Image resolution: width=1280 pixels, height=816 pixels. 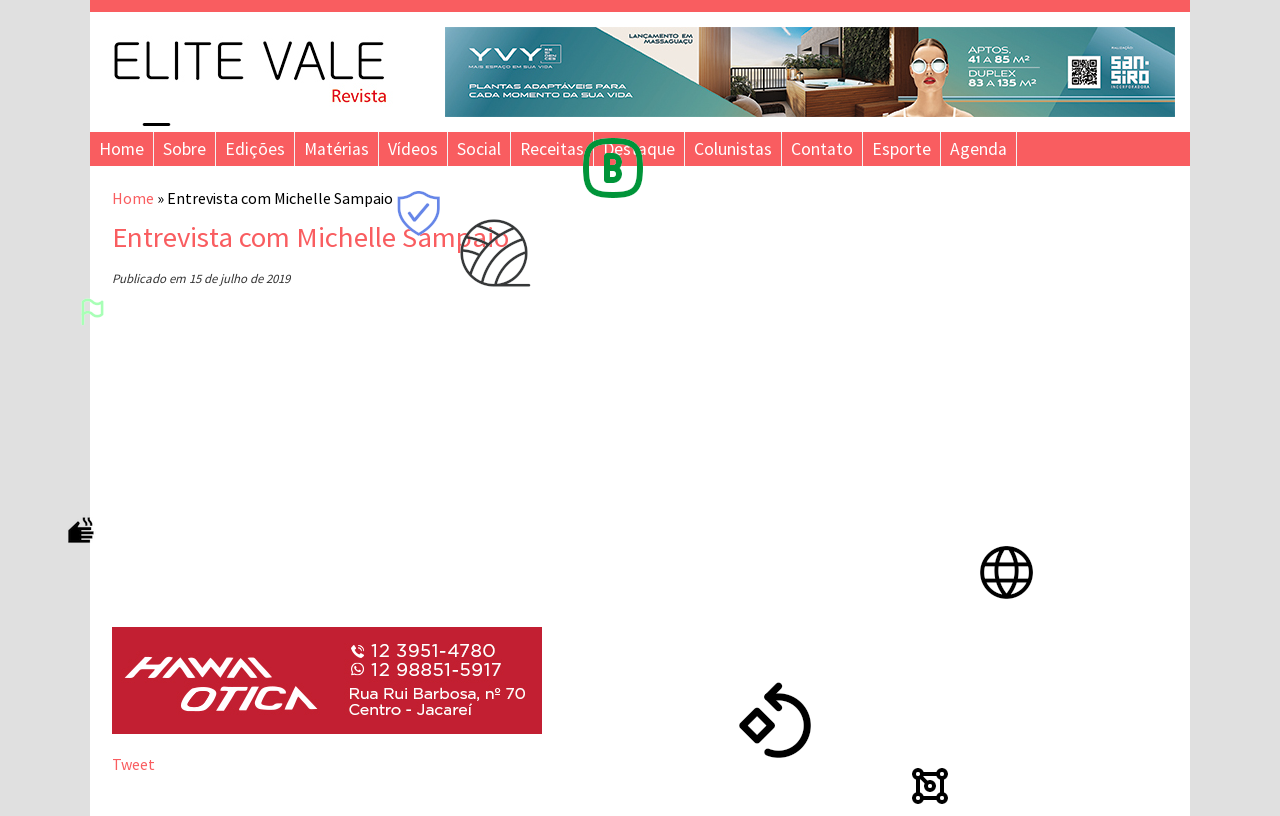 I want to click on flag or bookmark an item for later, so click(x=92, y=311).